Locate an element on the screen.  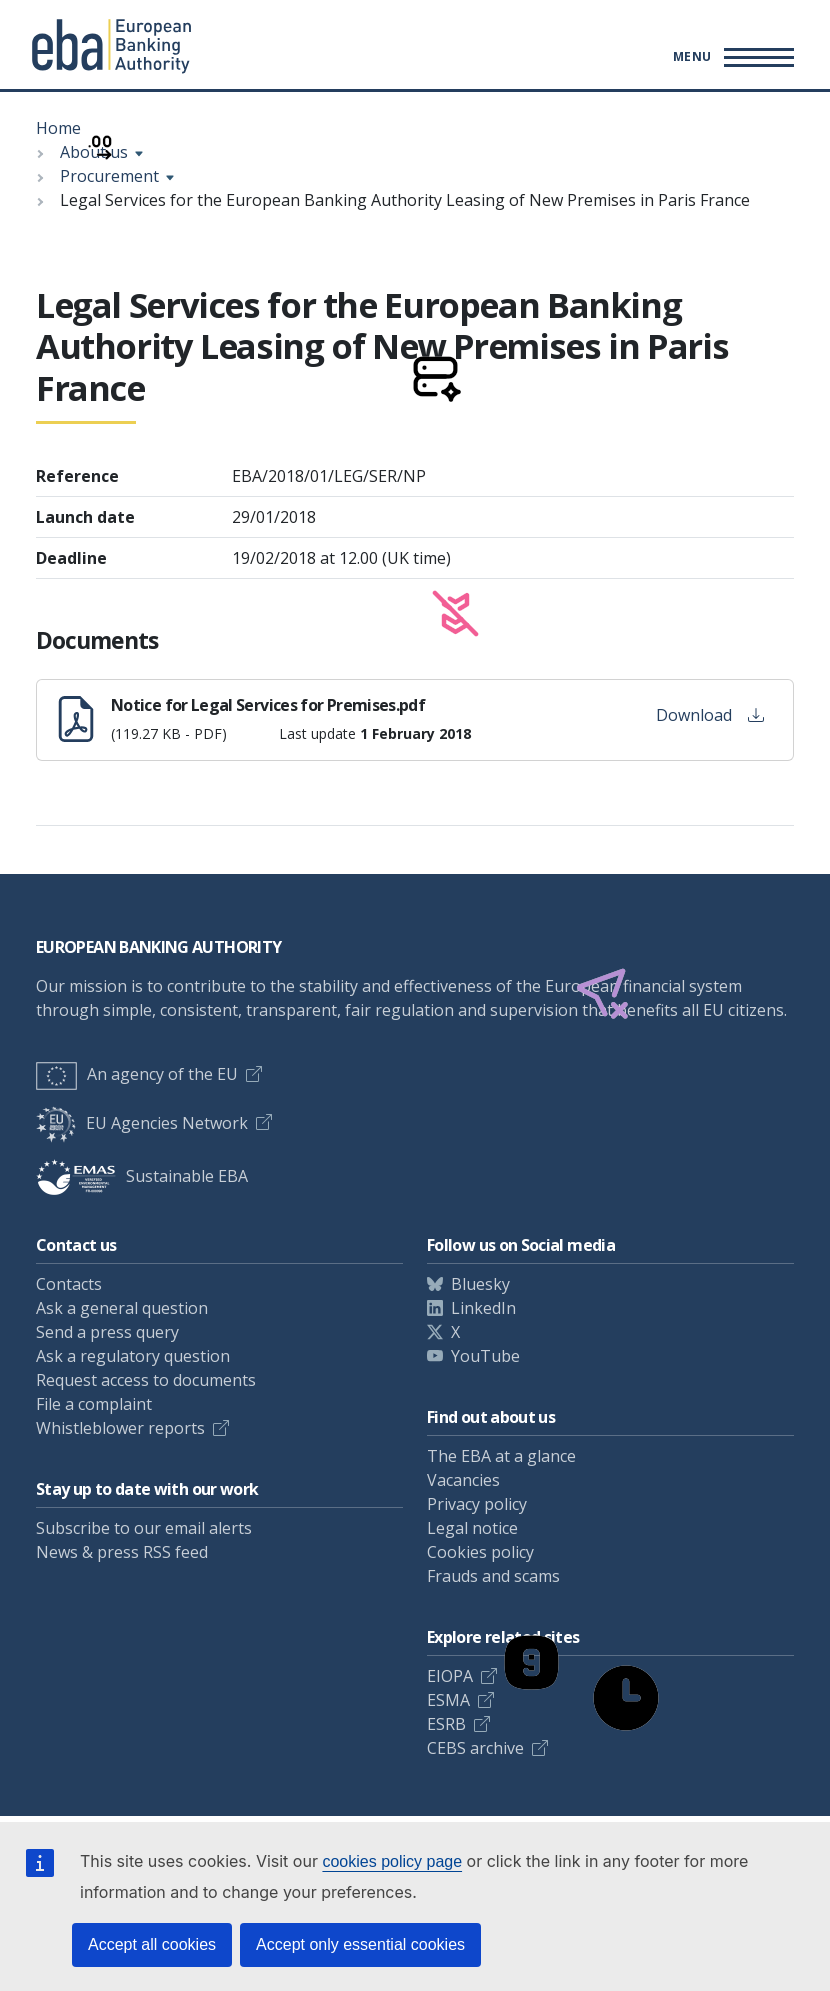
move decimal places to the right is located at coordinates (100, 147).